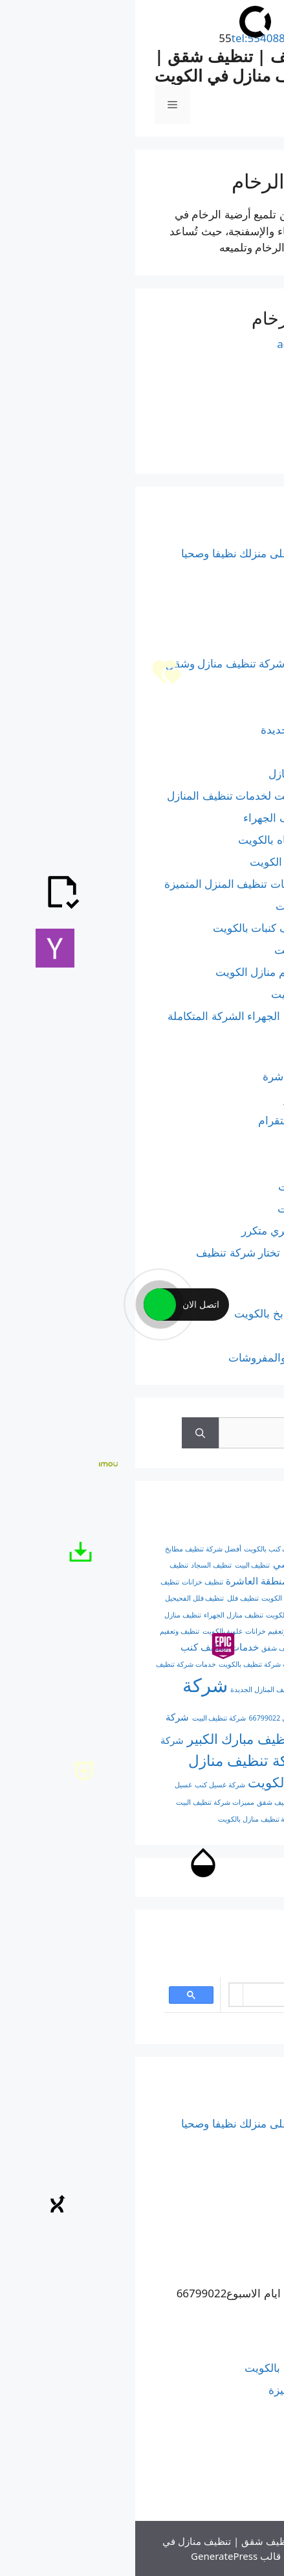 Image resolution: width=284 pixels, height=2576 pixels. I want to click on file successfully uploaded or verified, so click(62, 892).